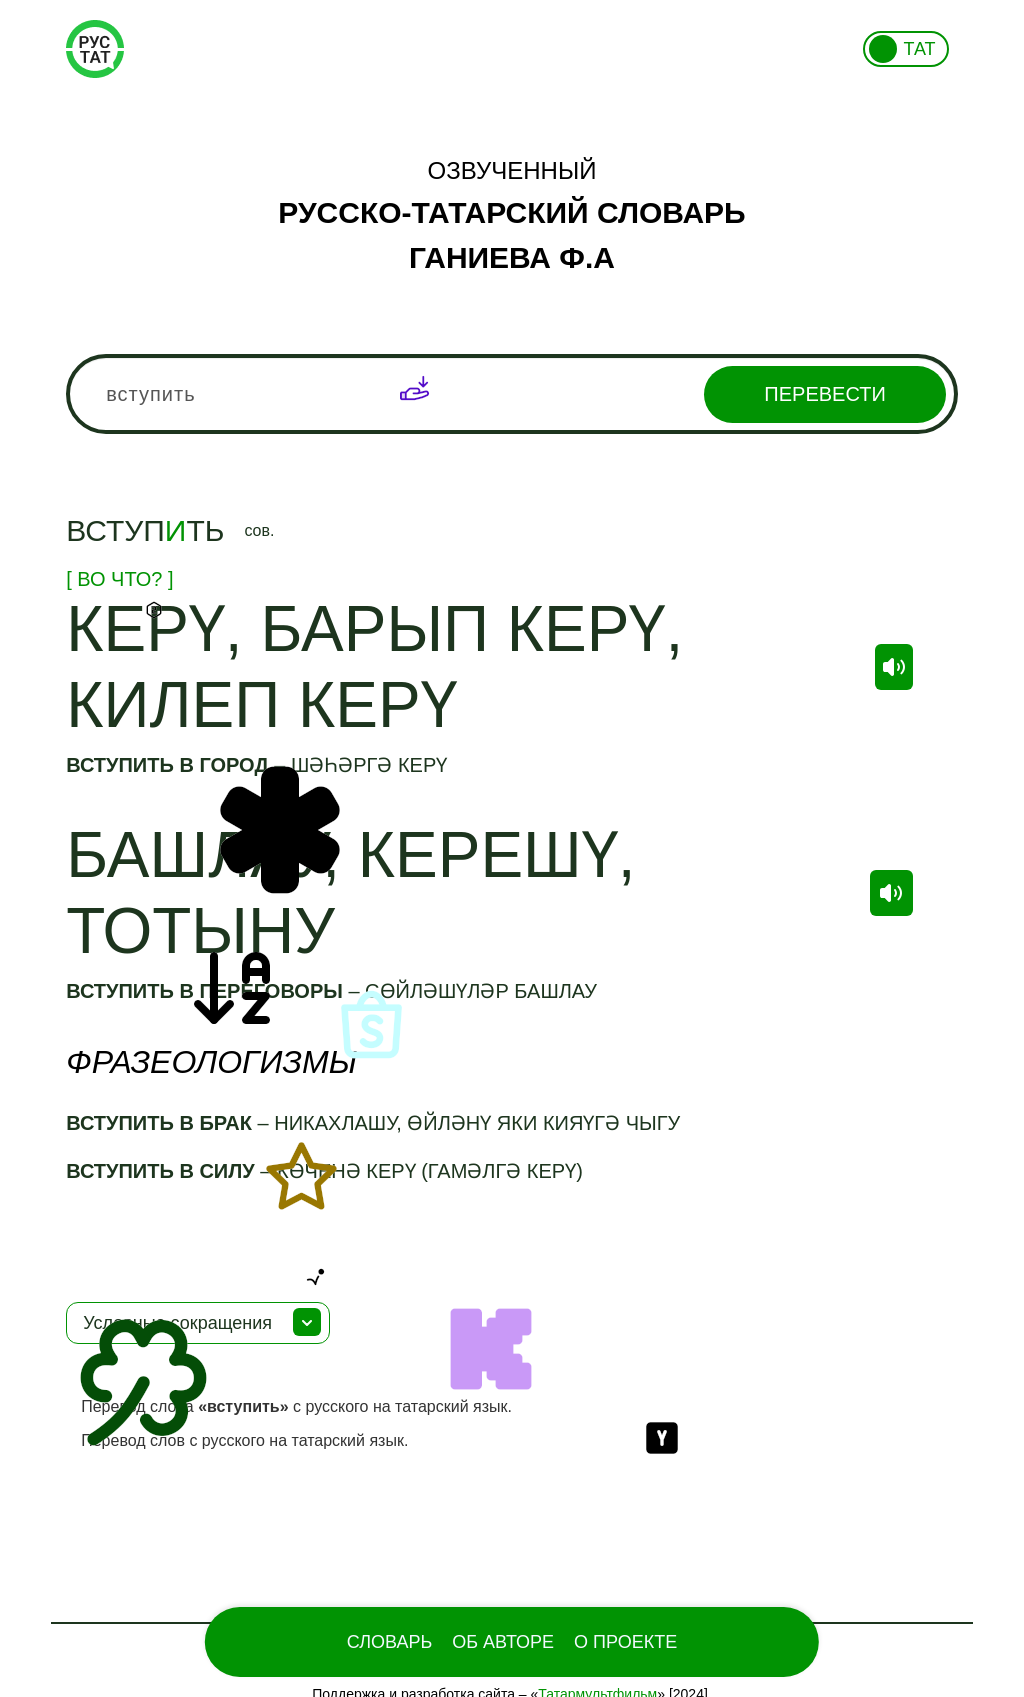 The image size is (1024, 1697). What do you see at coordinates (415, 389) in the screenshot?
I see `receive or accept an incoming item` at bounding box center [415, 389].